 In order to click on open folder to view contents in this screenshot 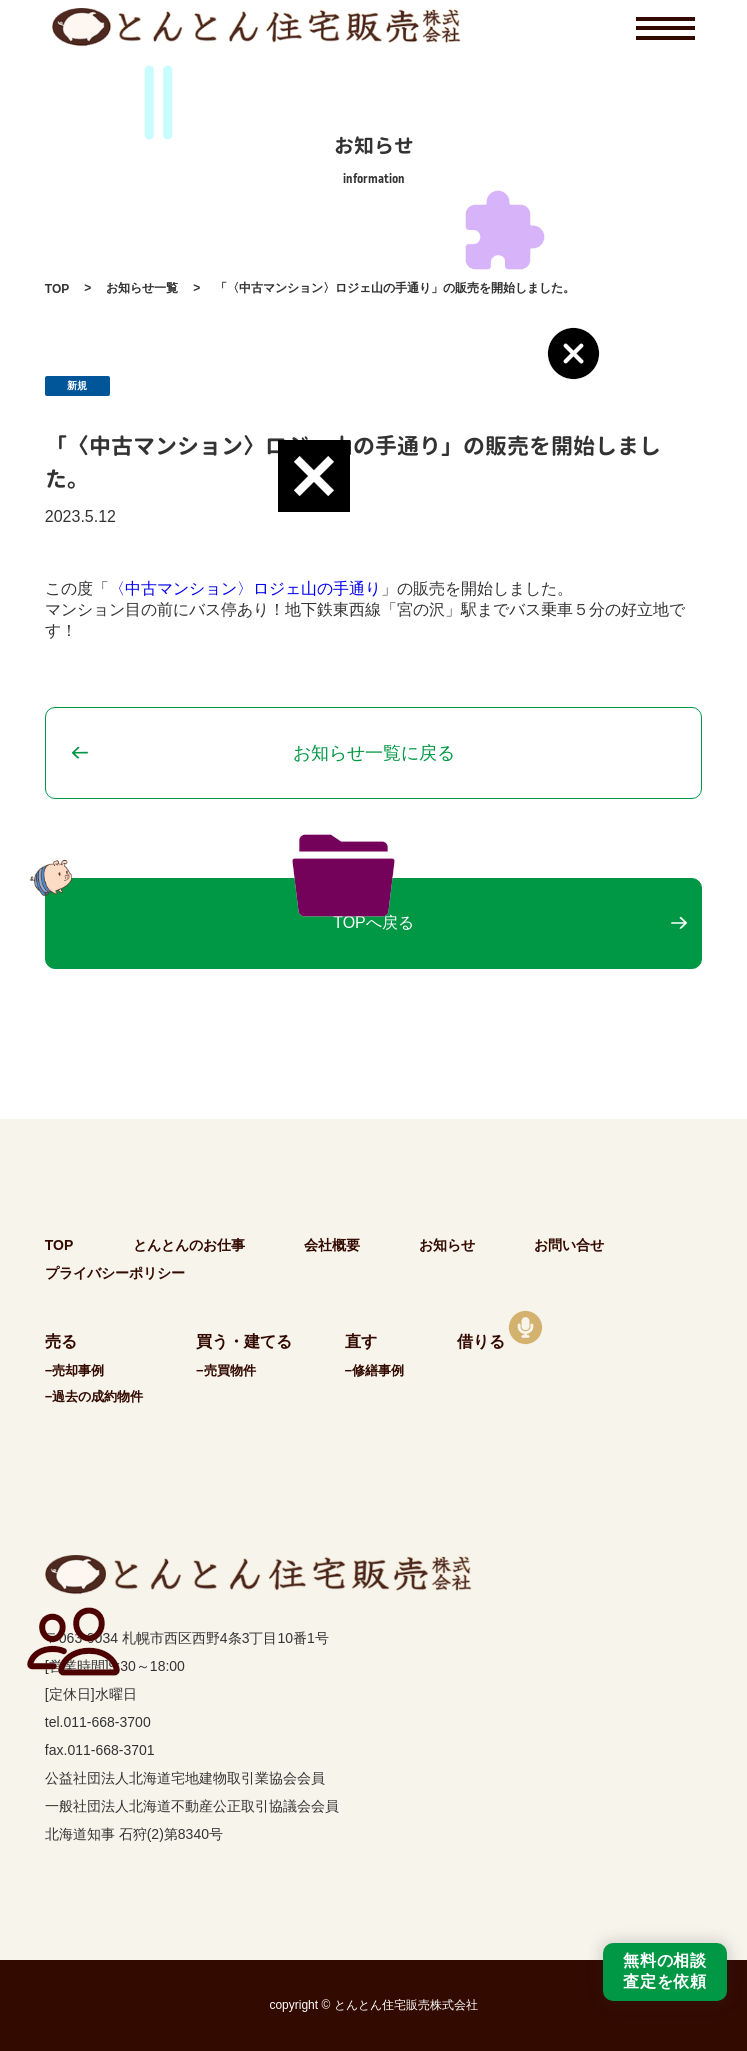, I will do `click(343, 875)`.